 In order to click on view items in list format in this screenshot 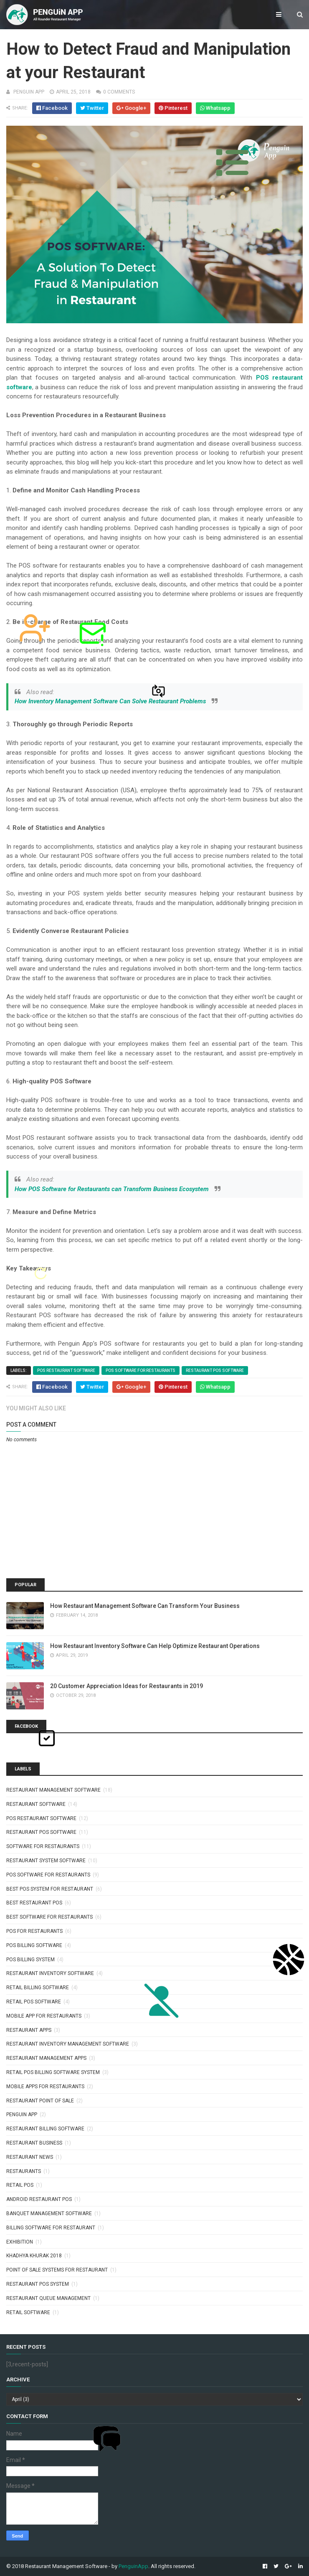, I will do `click(232, 162)`.